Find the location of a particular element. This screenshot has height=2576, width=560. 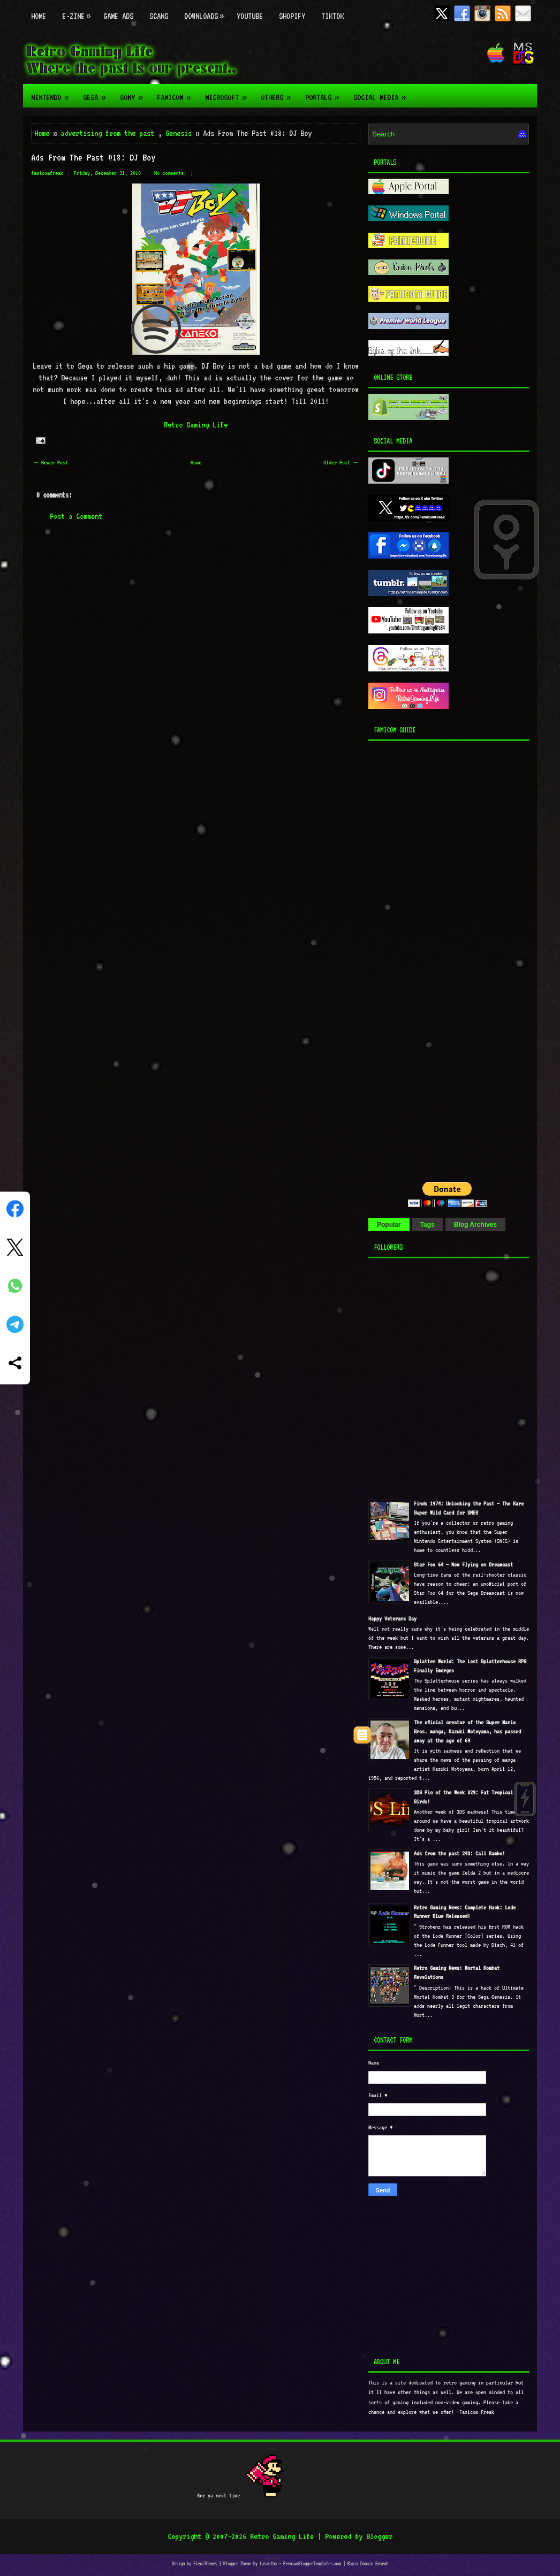

open spotify is located at coordinates (156, 328).